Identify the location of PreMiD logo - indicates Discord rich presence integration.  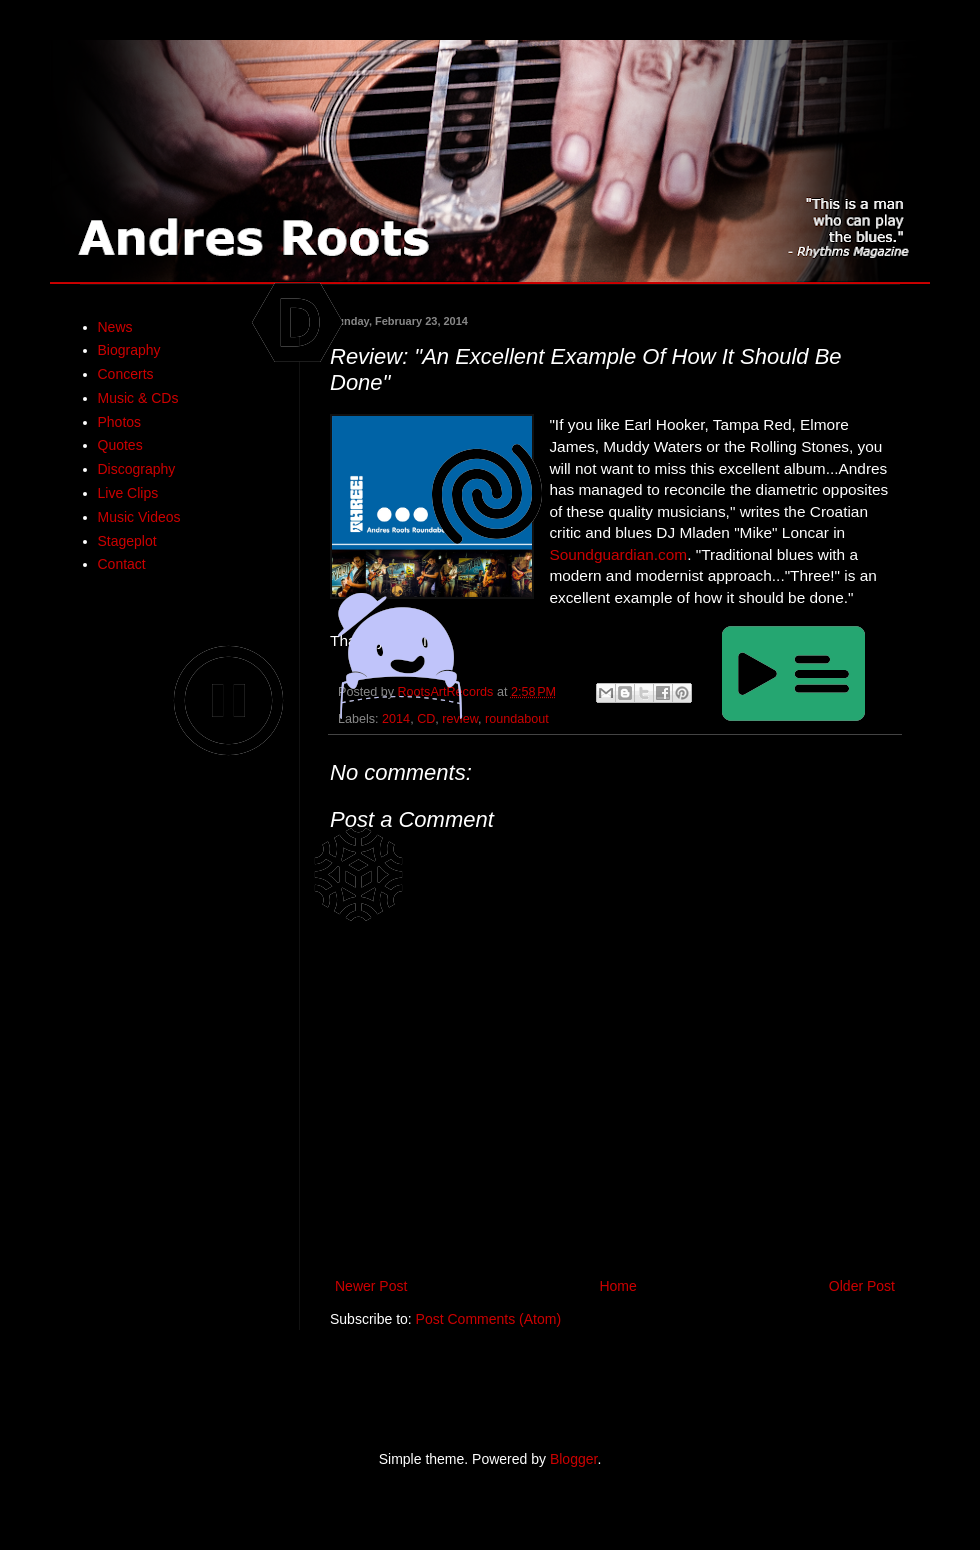
(793, 673).